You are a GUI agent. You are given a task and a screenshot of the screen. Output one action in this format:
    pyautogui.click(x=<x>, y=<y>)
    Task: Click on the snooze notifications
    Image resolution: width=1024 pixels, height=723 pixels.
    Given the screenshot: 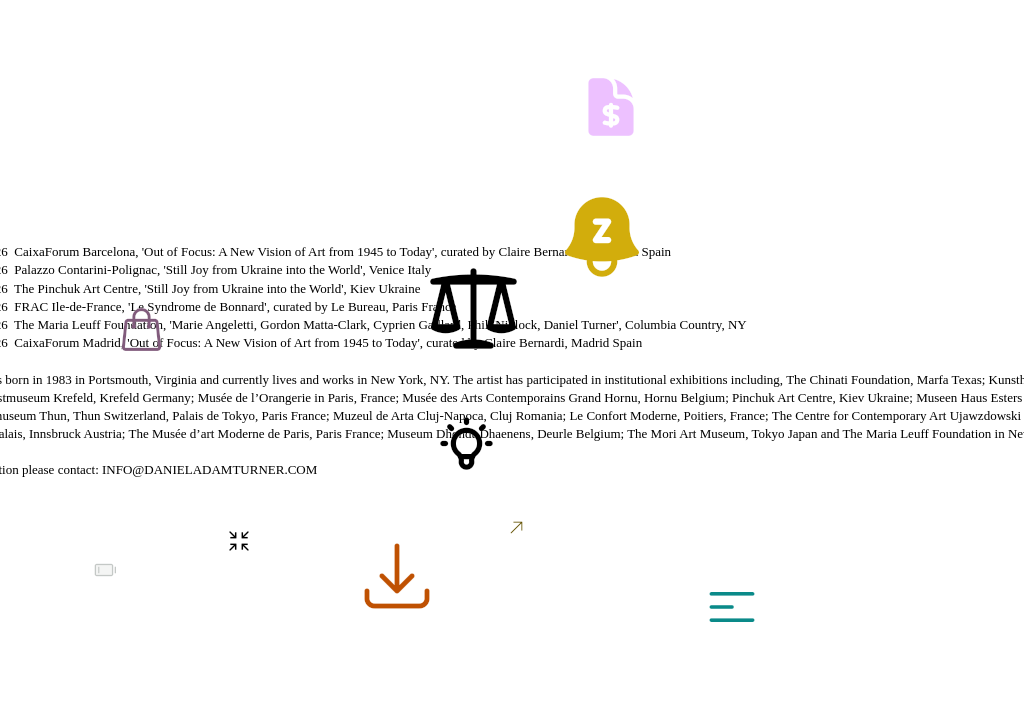 What is the action you would take?
    pyautogui.click(x=602, y=237)
    